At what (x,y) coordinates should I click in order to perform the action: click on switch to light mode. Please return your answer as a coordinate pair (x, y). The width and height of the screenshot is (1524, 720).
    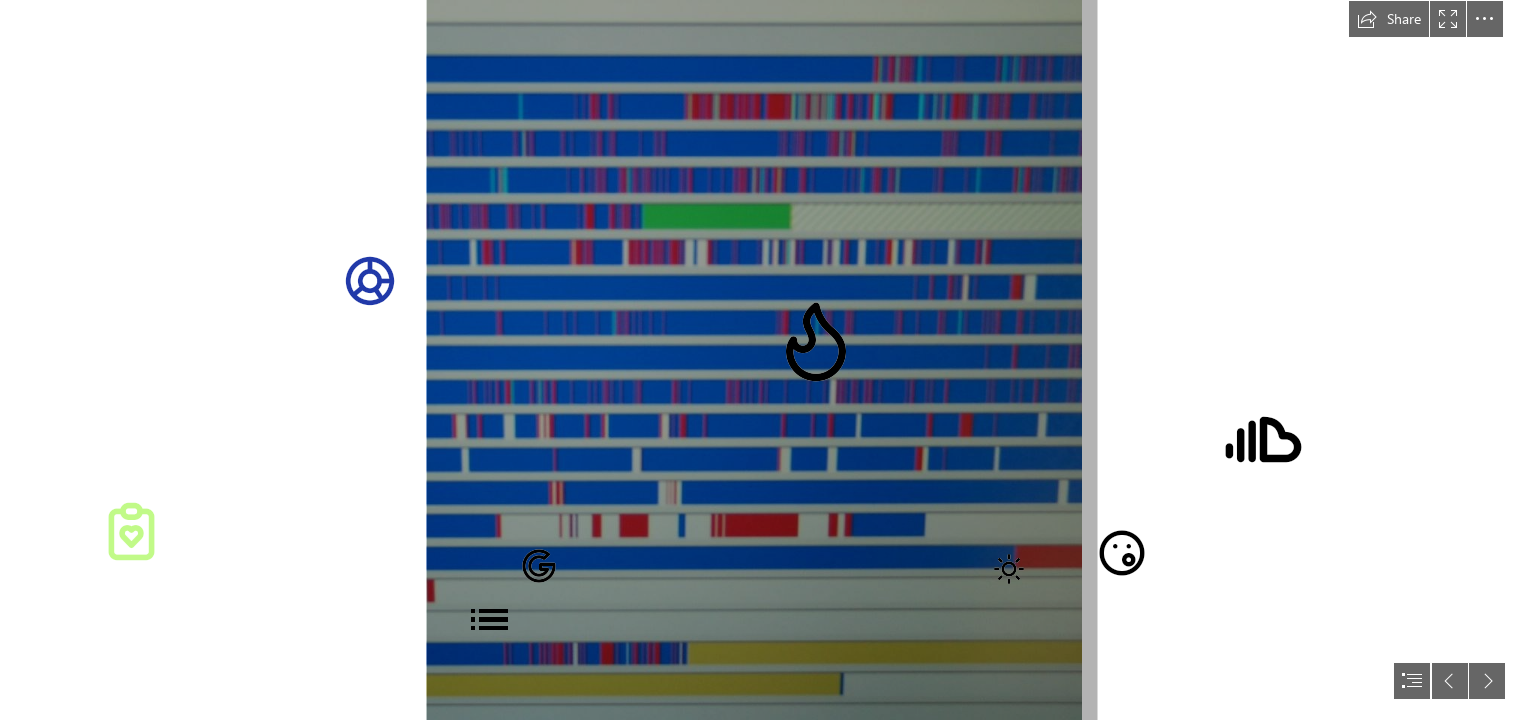
    Looking at the image, I should click on (1009, 569).